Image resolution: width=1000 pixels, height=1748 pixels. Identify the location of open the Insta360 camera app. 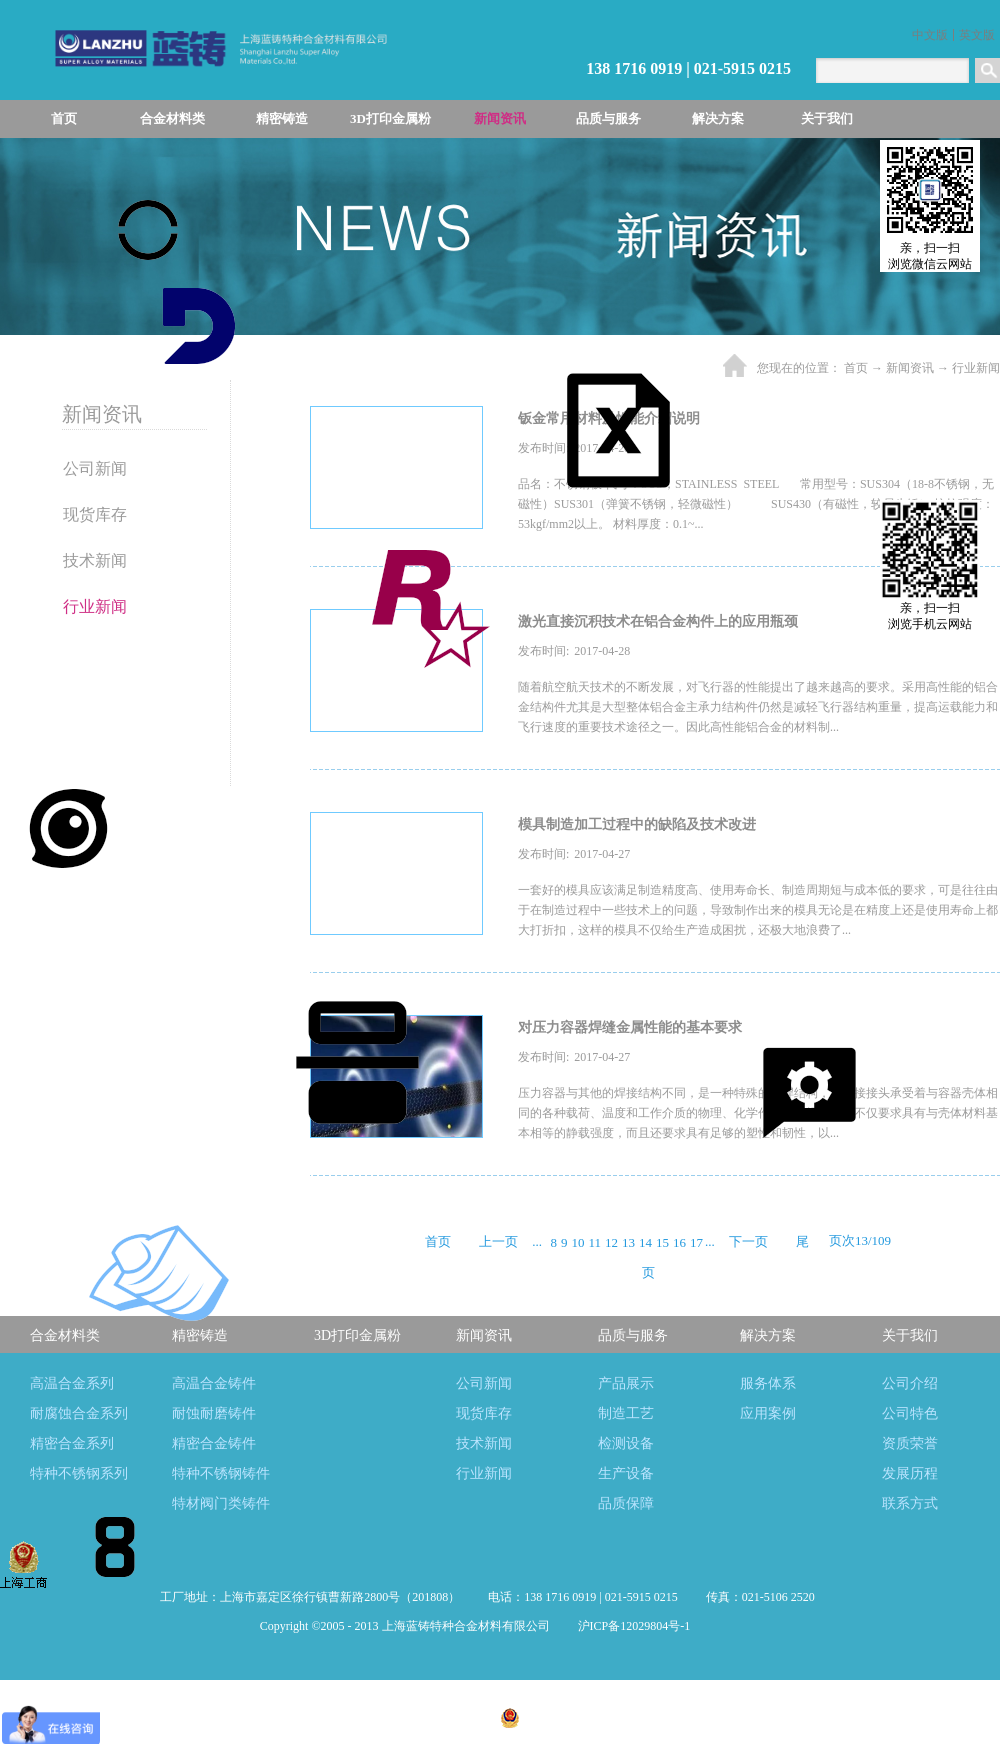
(68, 828).